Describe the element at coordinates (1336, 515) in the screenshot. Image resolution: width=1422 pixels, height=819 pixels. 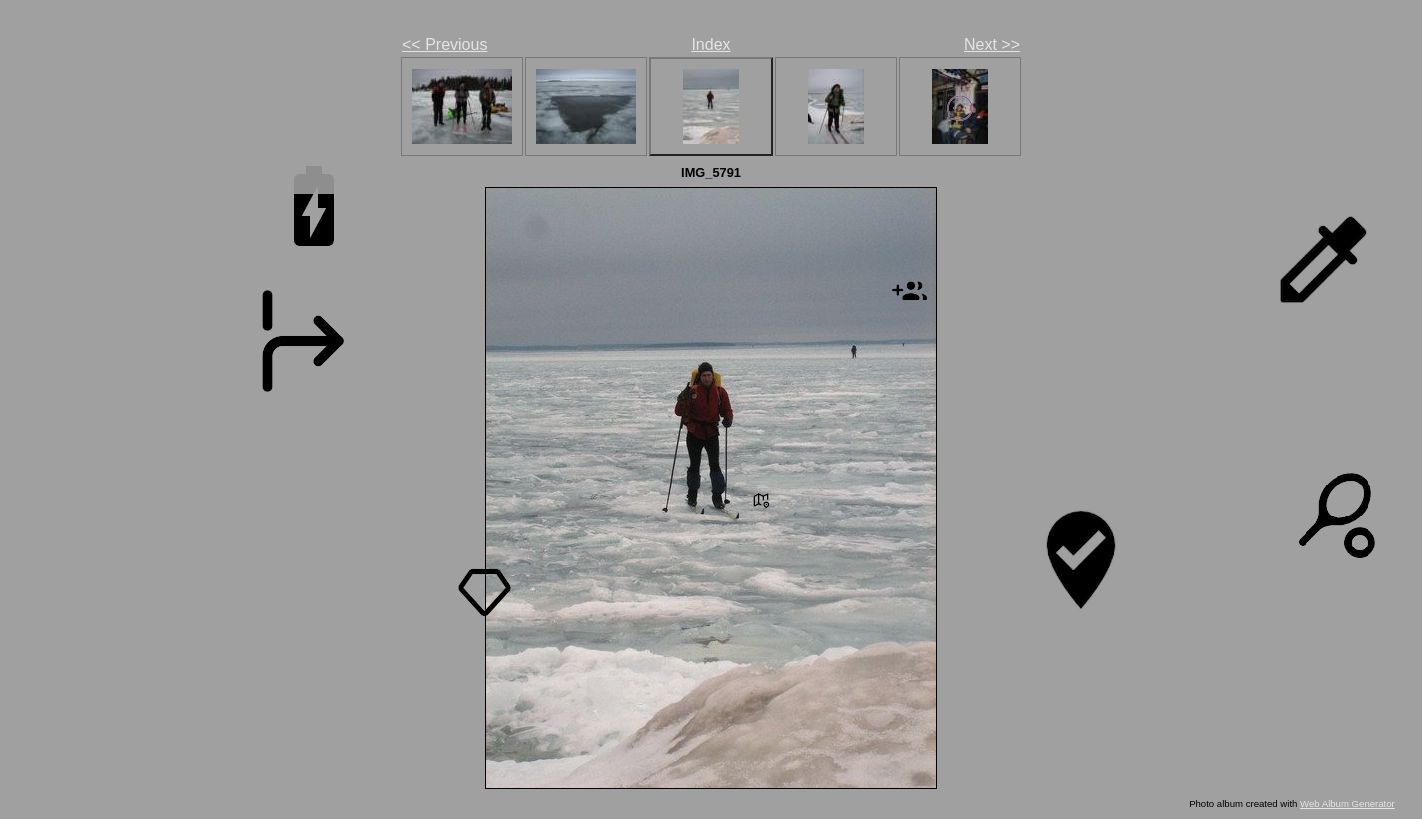
I see `access tennis or racket sports features` at that location.